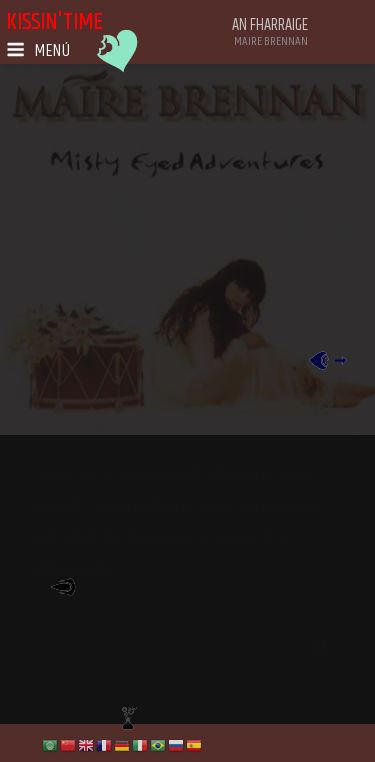 This screenshot has height=762, width=375. Describe the element at coordinates (128, 718) in the screenshot. I see `access chemistry or science experiments` at that location.